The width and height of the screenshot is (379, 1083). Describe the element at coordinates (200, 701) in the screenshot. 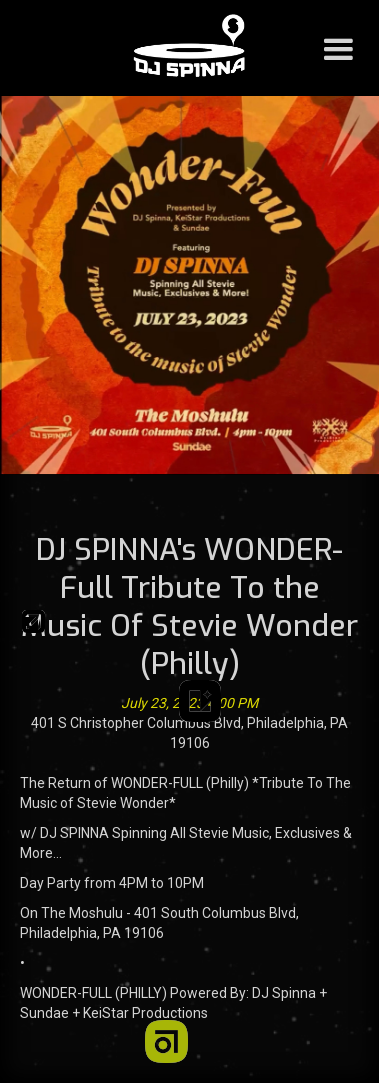

I see `open lunacy design application` at that location.